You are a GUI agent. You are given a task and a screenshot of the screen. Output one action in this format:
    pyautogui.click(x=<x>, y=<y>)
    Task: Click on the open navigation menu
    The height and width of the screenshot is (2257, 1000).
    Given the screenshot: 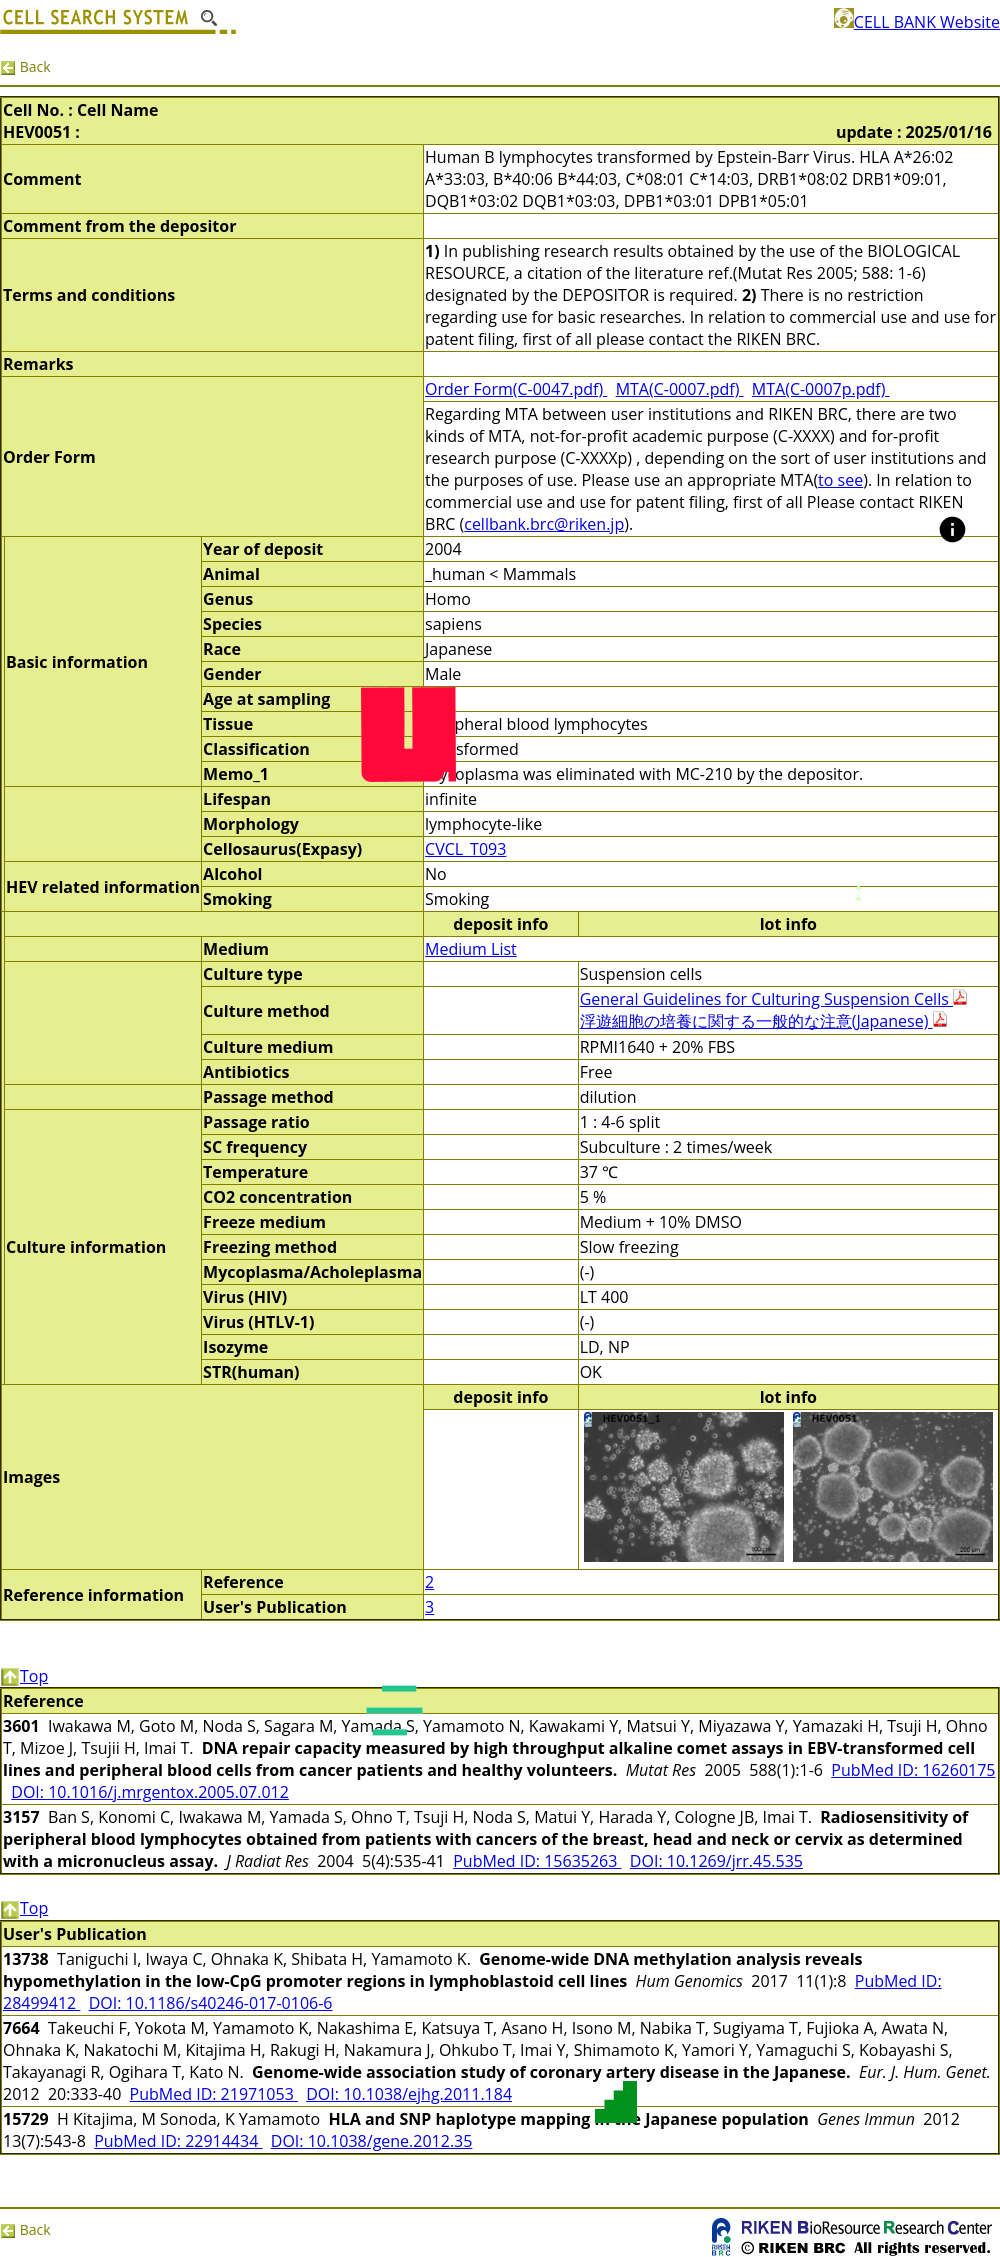 What is the action you would take?
    pyautogui.click(x=394, y=1710)
    